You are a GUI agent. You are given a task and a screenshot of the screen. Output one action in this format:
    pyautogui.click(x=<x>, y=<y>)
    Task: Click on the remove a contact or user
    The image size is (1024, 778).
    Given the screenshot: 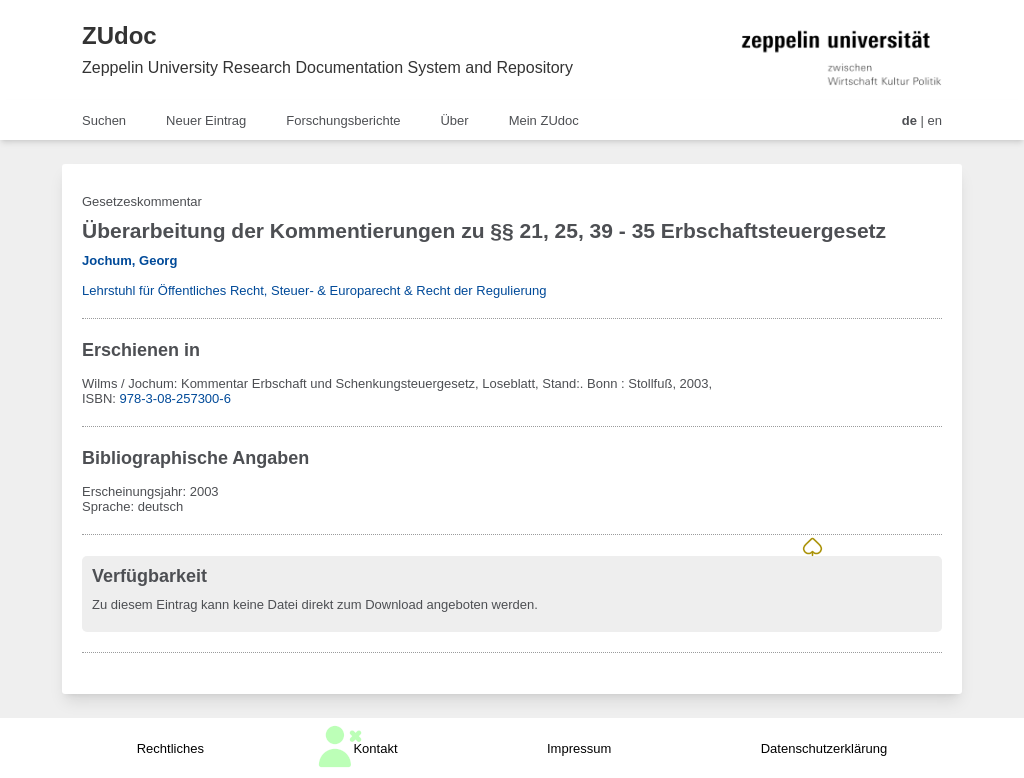 What is the action you would take?
    pyautogui.click(x=339, y=746)
    